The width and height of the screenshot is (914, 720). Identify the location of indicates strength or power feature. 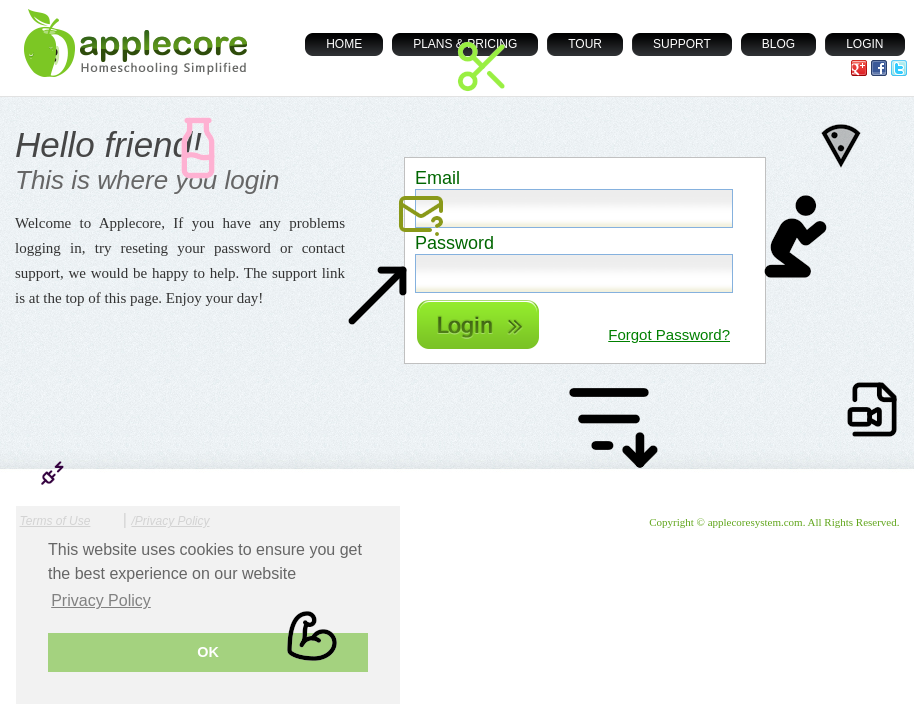
(312, 636).